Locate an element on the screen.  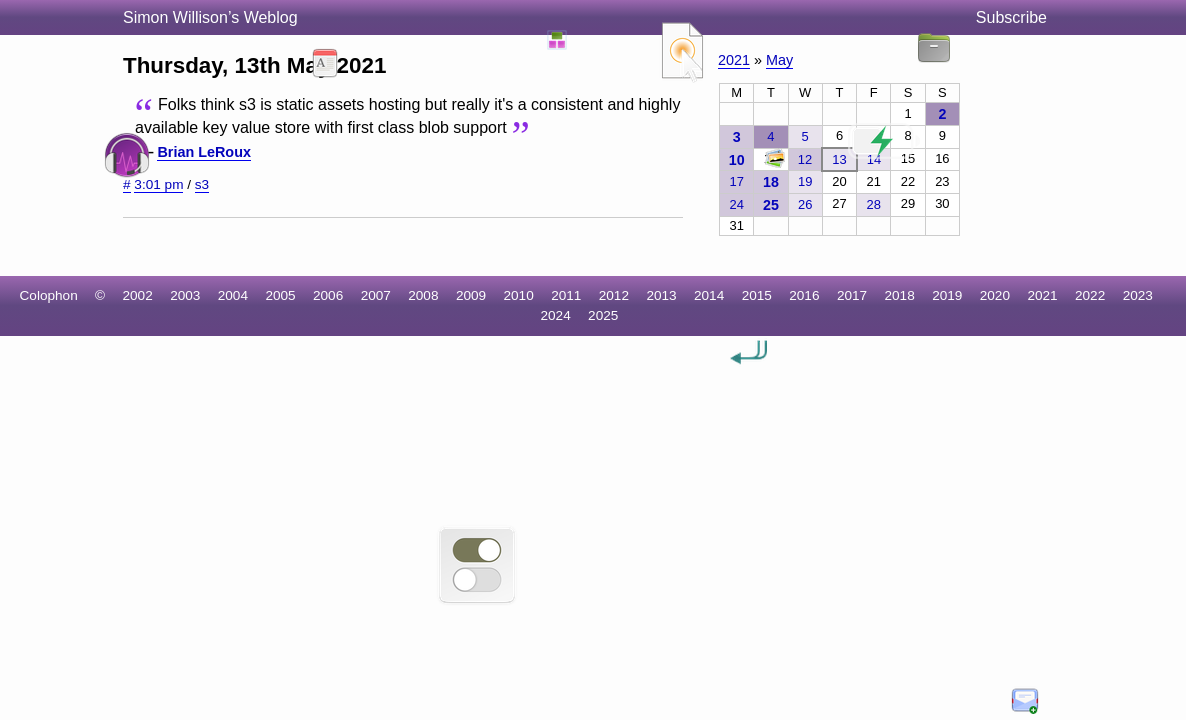
open the nautilus file manager is located at coordinates (934, 47).